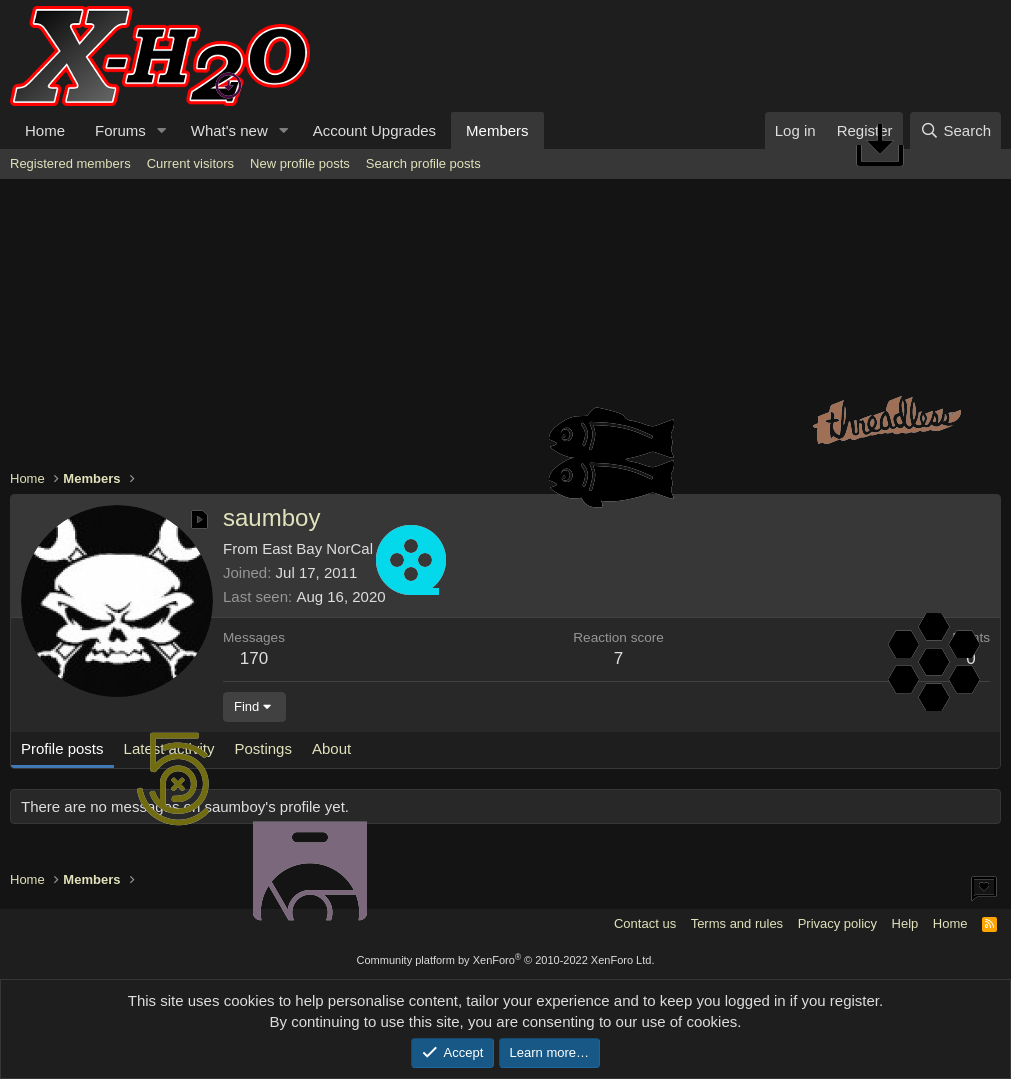 This screenshot has height=1079, width=1011. What do you see at coordinates (880, 145) in the screenshot?
I see `download a file to your device` at bounding box center [880, 145].